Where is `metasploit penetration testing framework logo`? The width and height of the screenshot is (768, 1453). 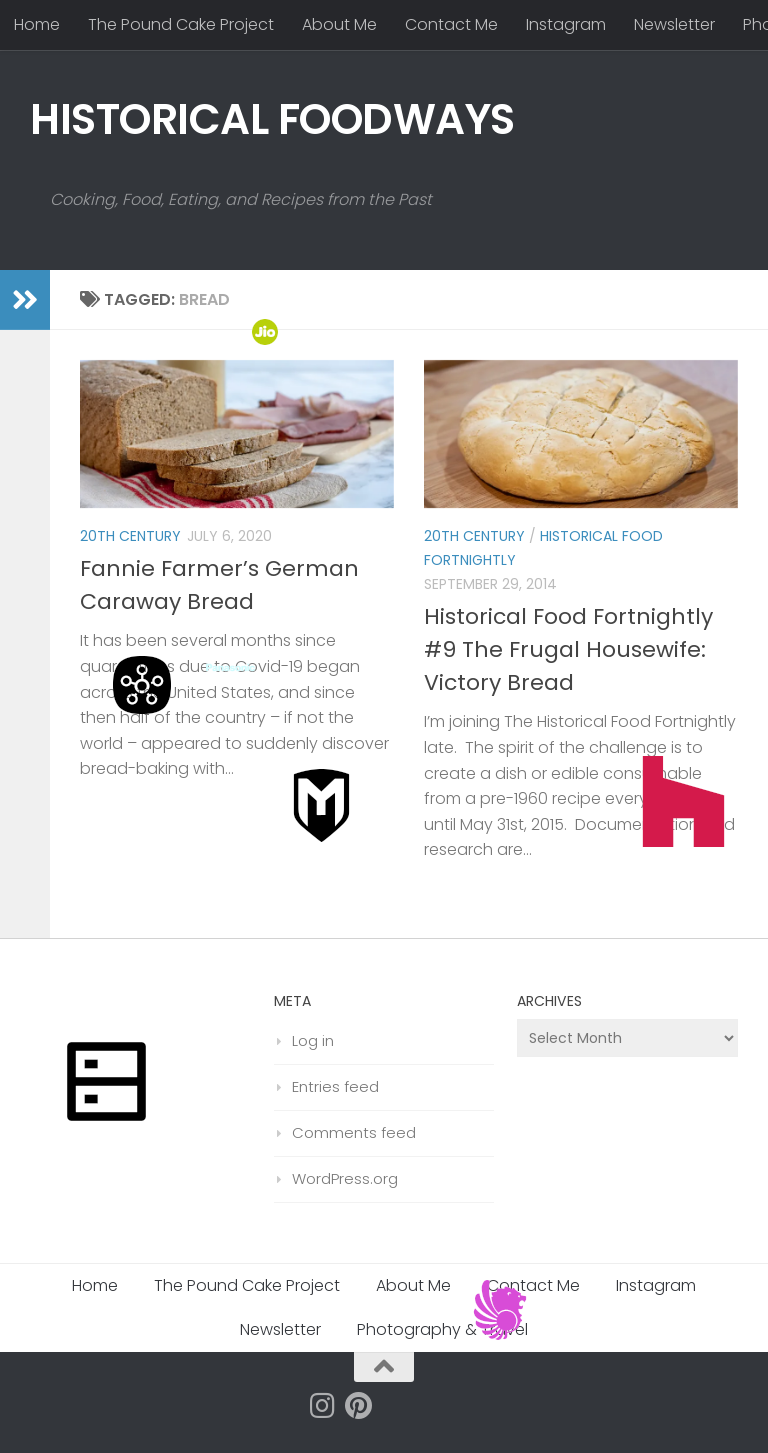 metasploit penetration testing framework logo is located at coordinates (321, 805).